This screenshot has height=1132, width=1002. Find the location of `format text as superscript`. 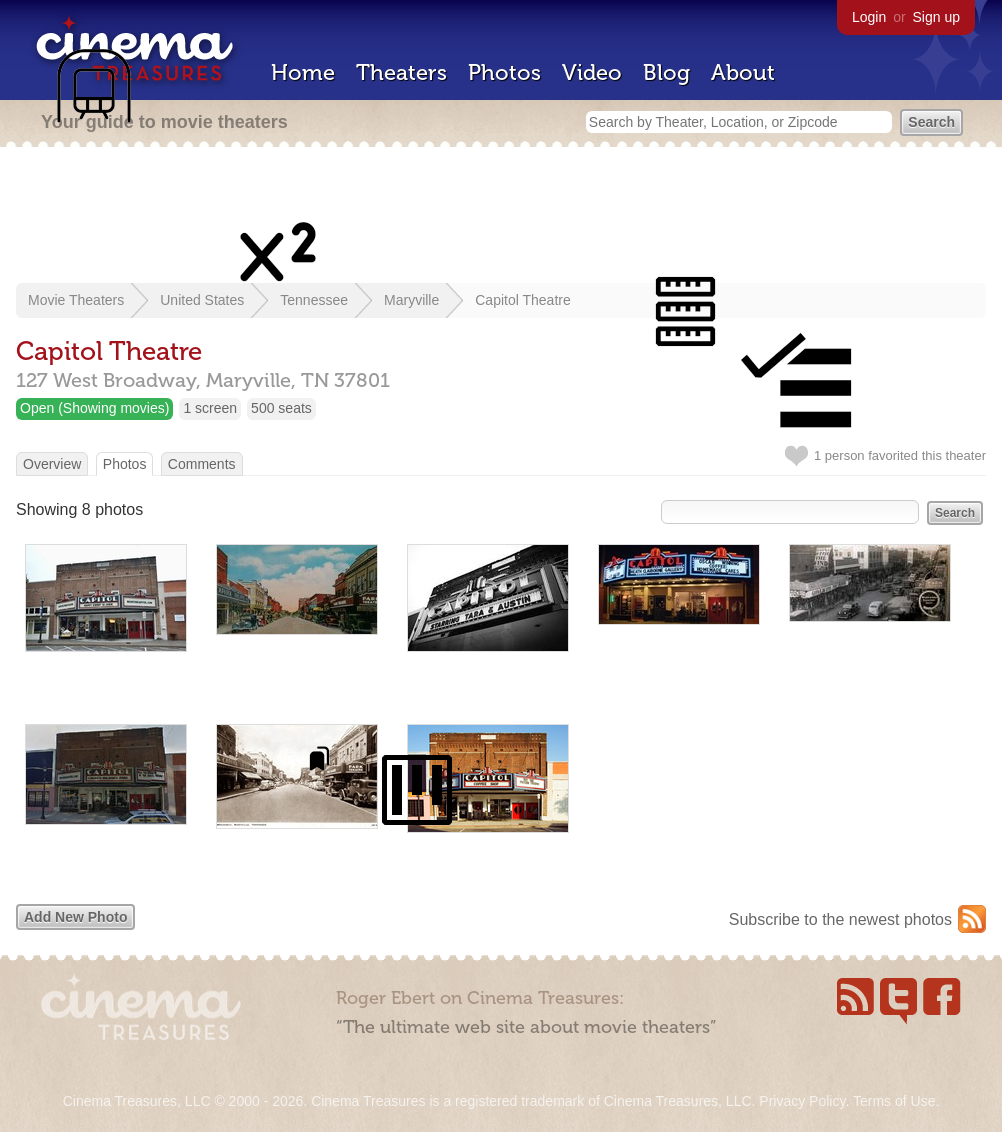

format text as superscript is located at coordinates (274, 253).